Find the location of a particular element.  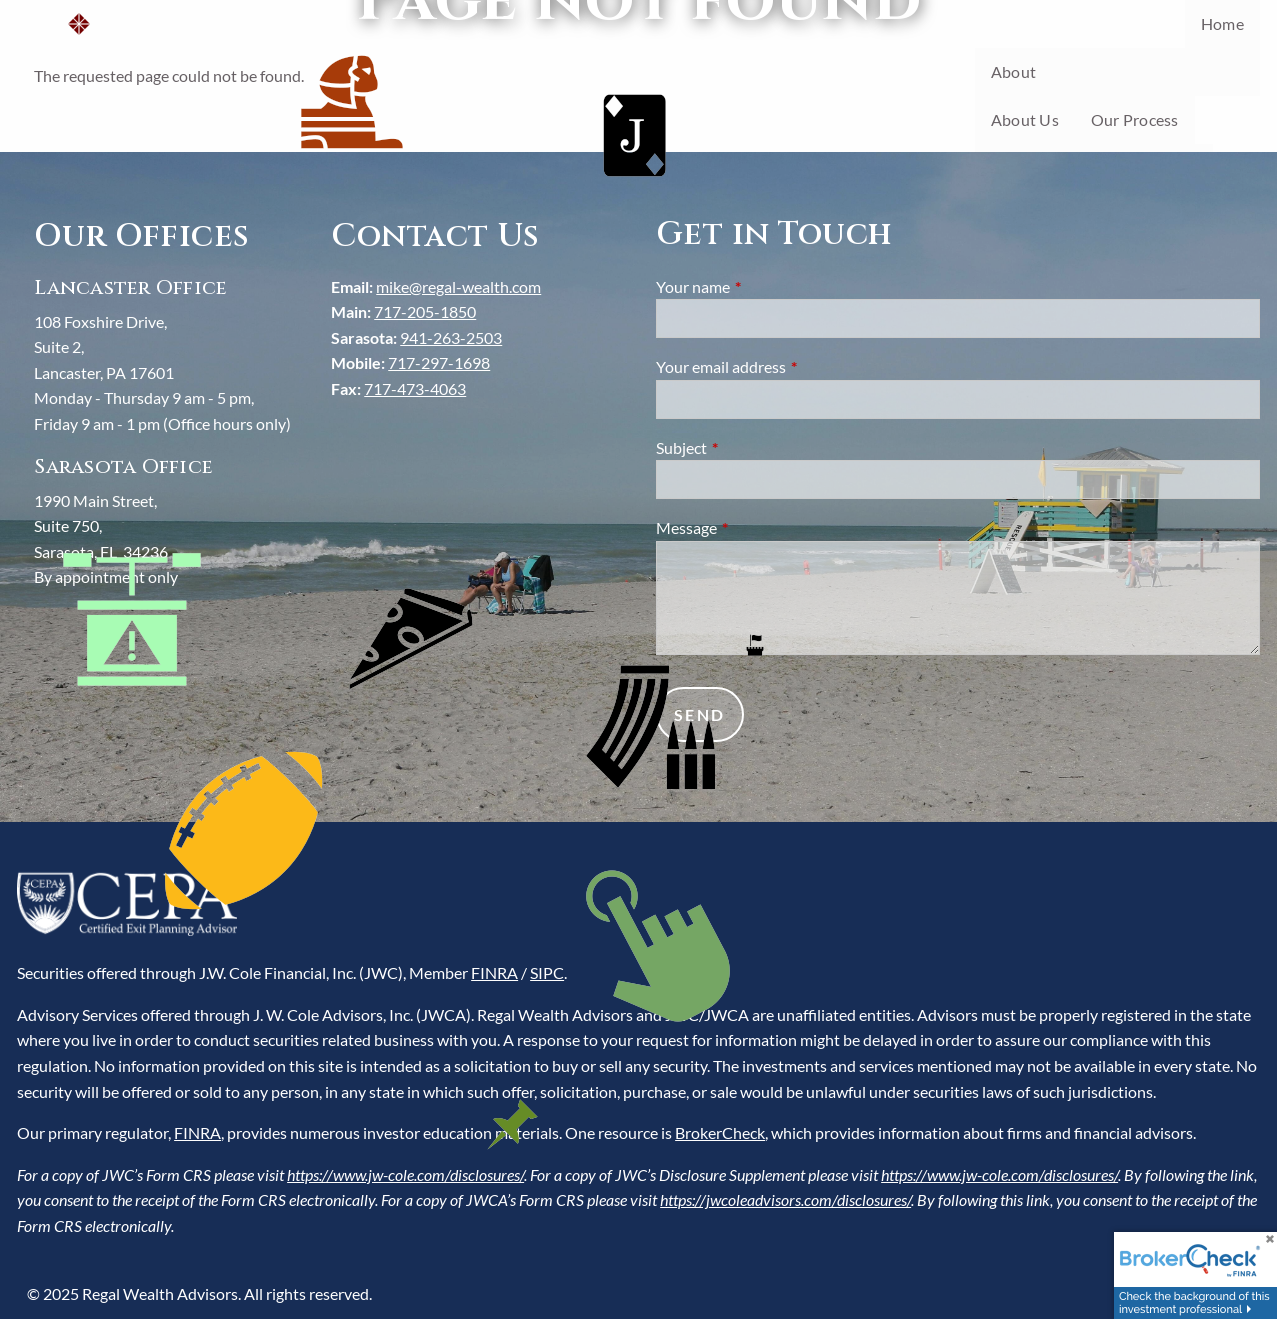

pin an item to keep it visible is located at coordinates (512, 1124).